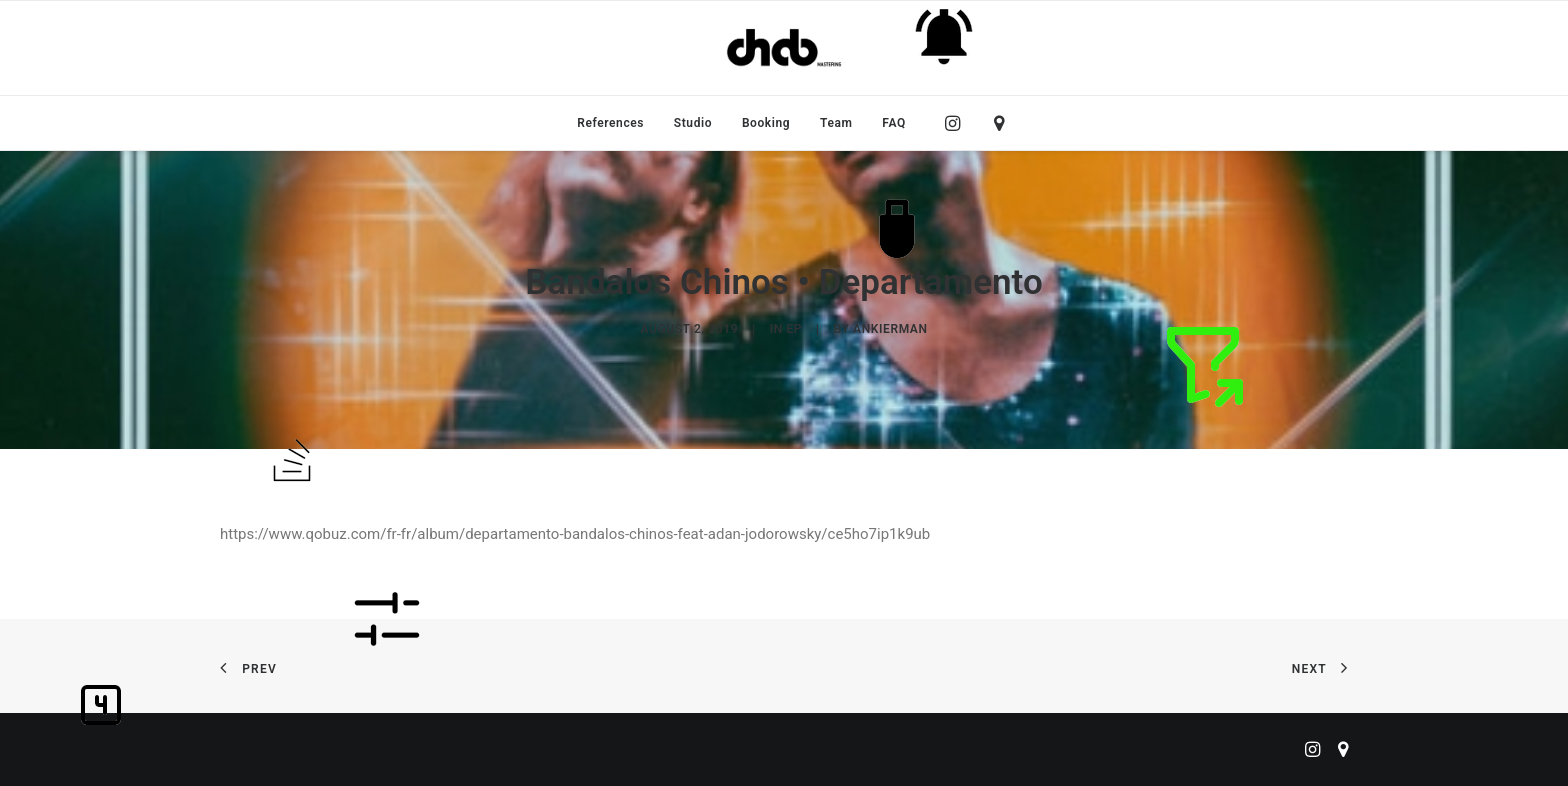  What do you see at coordinates (387, 619) in the screenshot?
I see `adjust settings or preferences` at bounding box center [387, 619].